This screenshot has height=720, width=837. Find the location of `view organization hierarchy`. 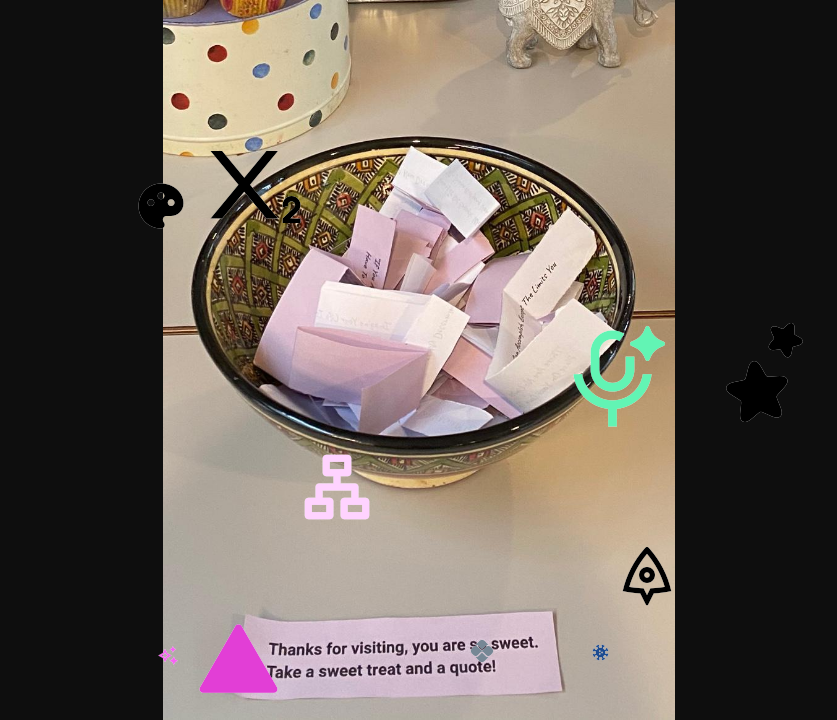

view organization hierarchy is located at coordinates (337, 487).